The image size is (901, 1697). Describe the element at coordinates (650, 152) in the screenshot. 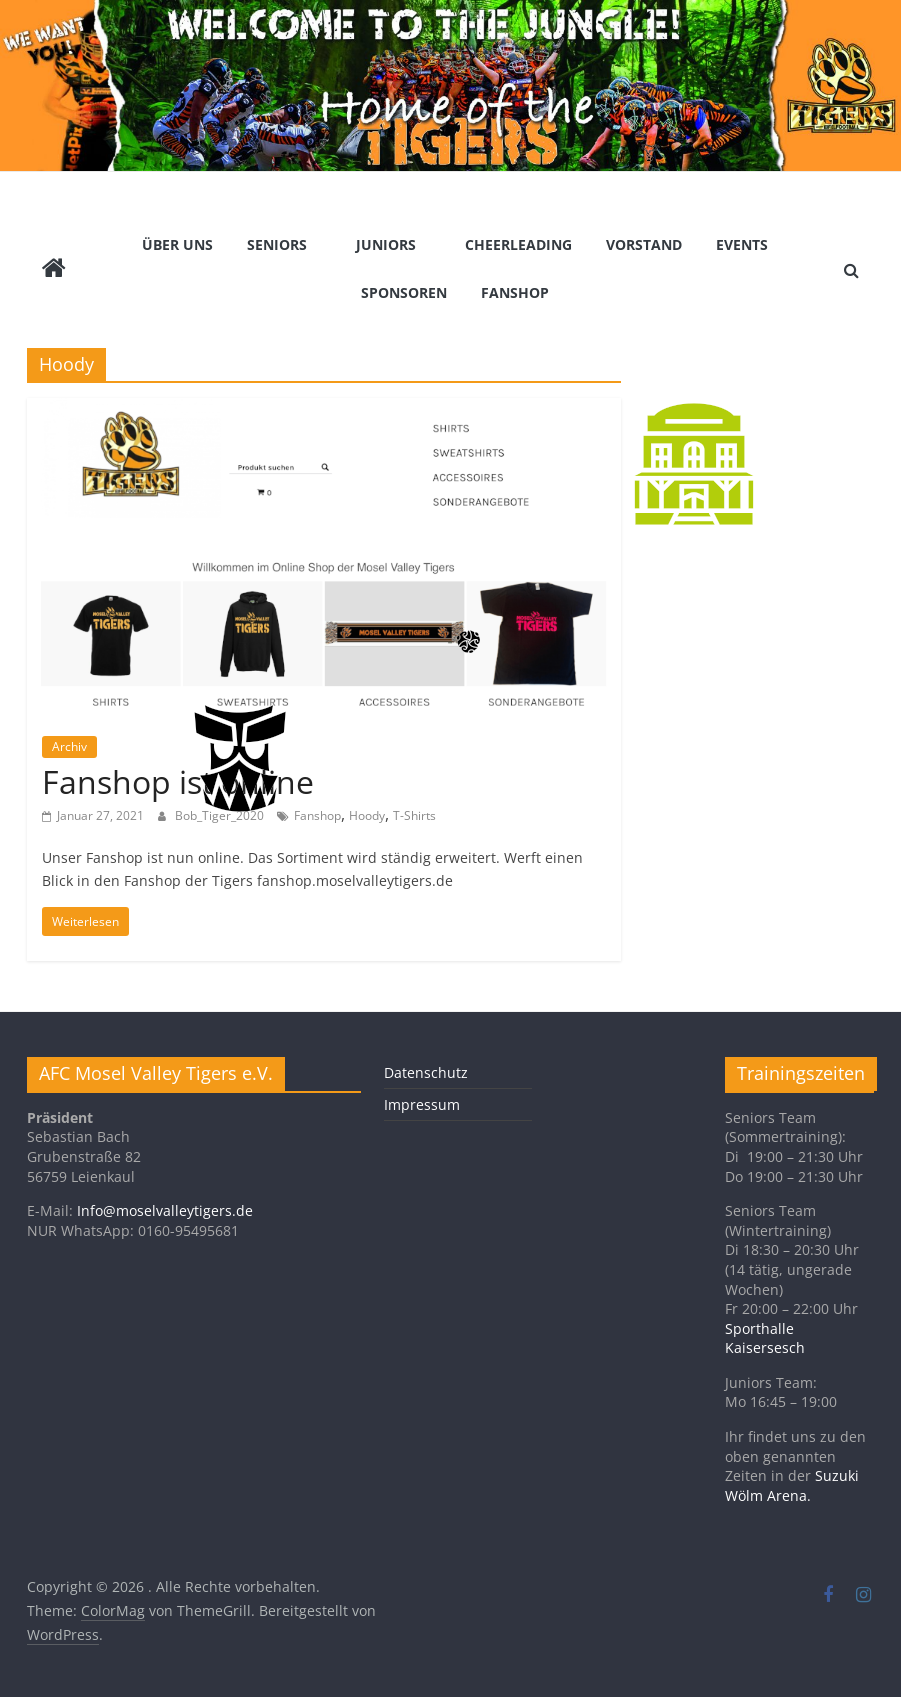

I see `view equipped jewelry or accessories` at that location.